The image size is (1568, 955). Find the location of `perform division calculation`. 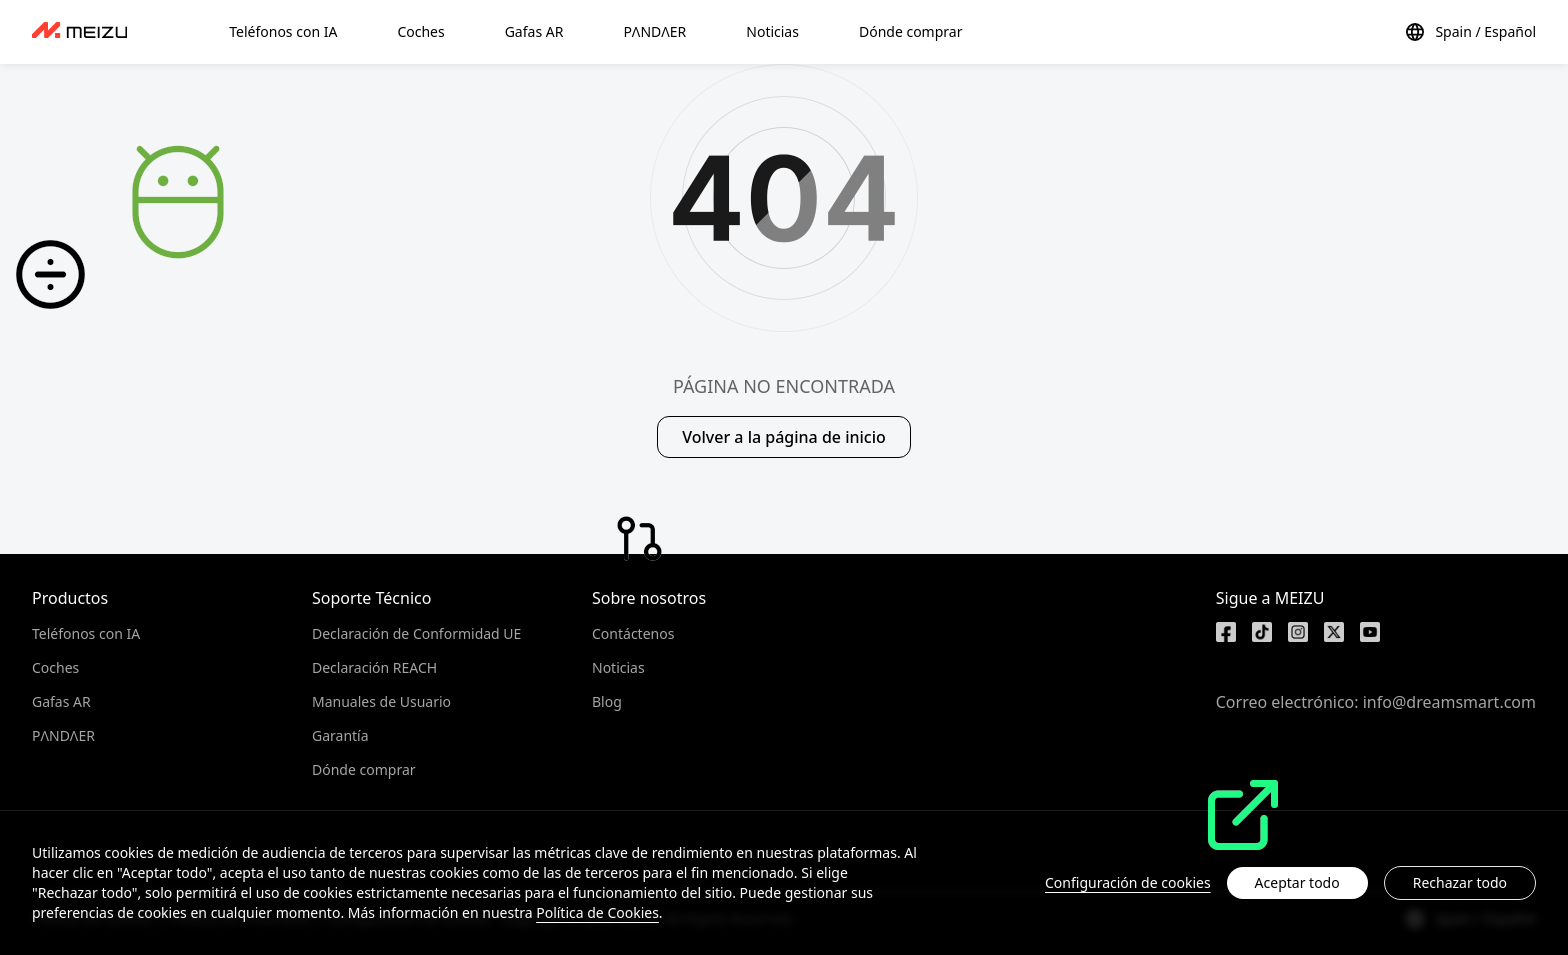

perform division calculation is located at coordinates (50, 274).